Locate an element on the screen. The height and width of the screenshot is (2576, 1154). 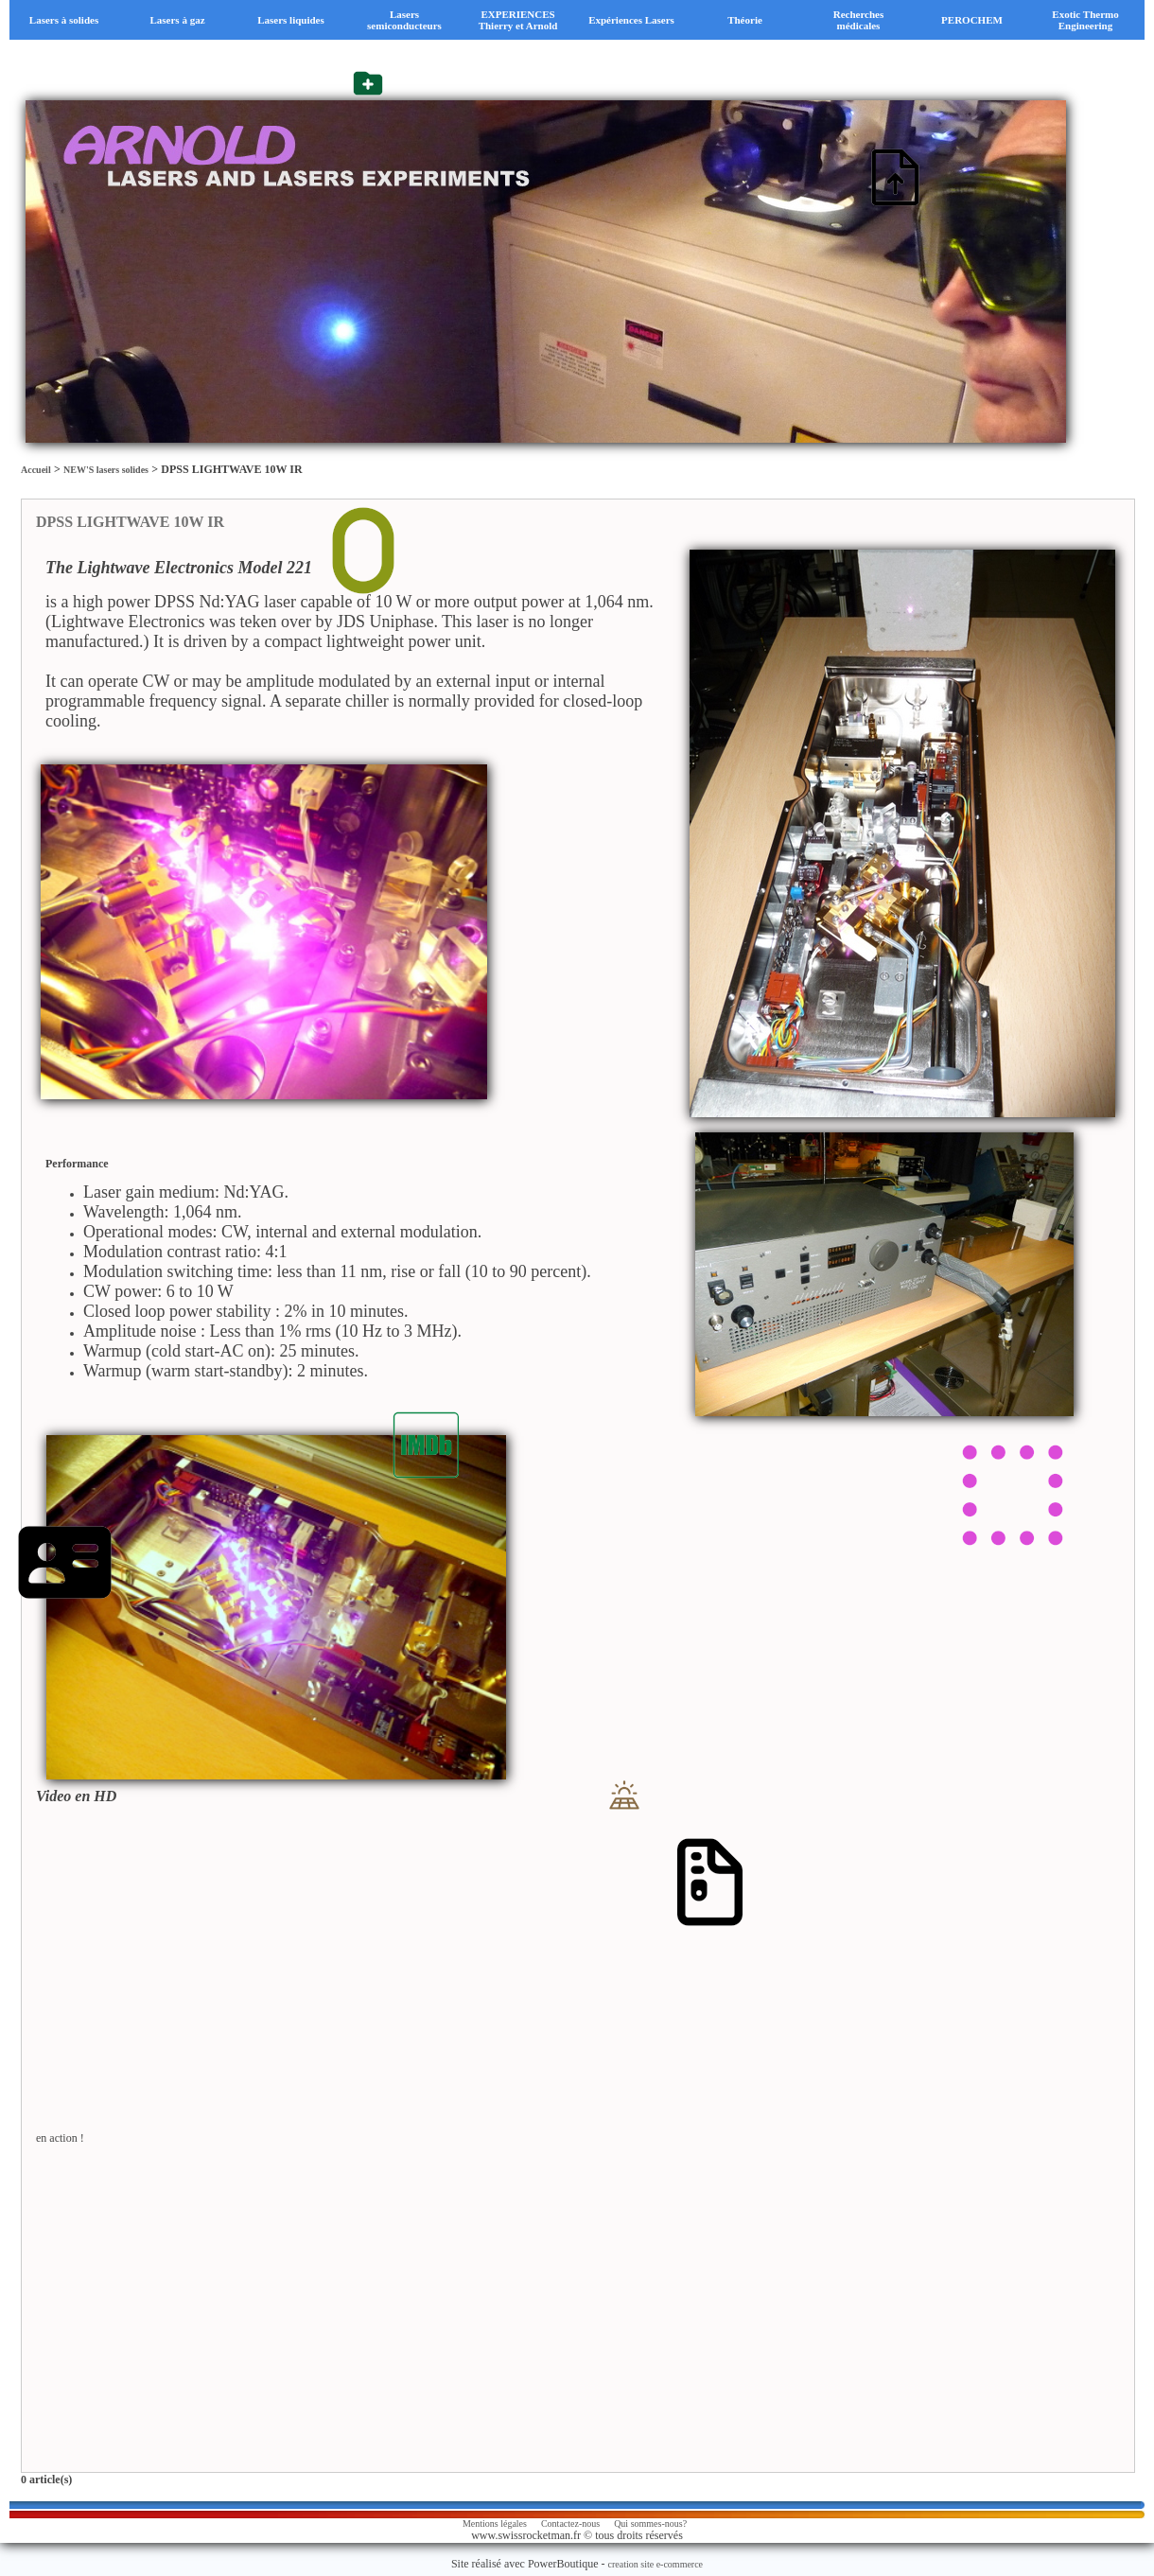
open the IMDb app or website is located at coordinates (426, 1445).